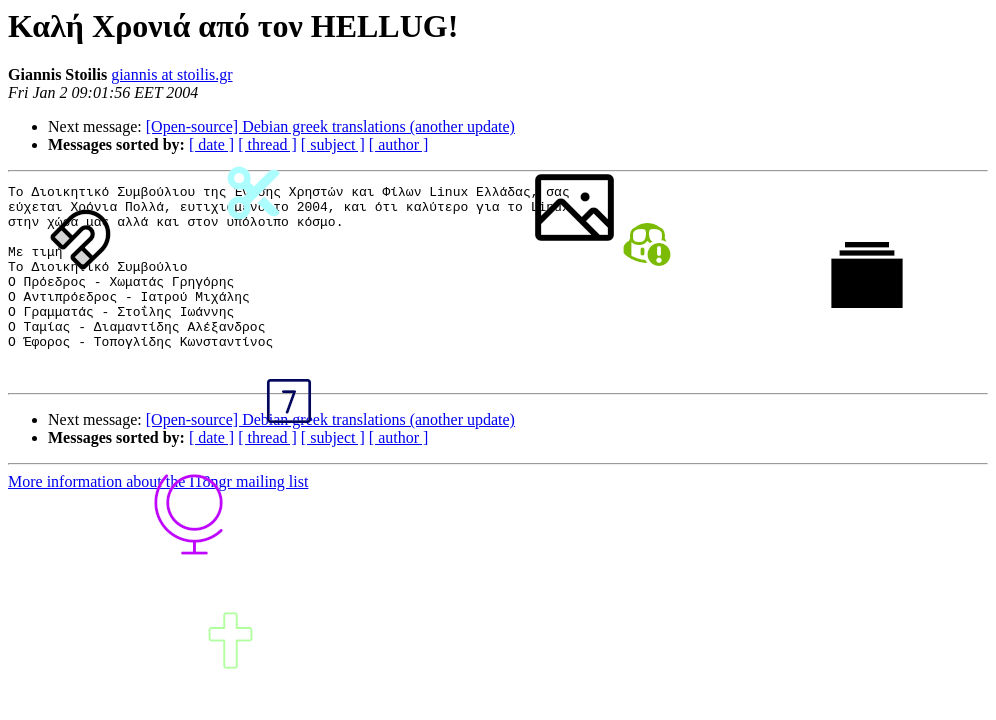  Describe the element at coordinates (289, 401) in the screenshot. I see `indicates item number seven in a list or sequence` at that location.